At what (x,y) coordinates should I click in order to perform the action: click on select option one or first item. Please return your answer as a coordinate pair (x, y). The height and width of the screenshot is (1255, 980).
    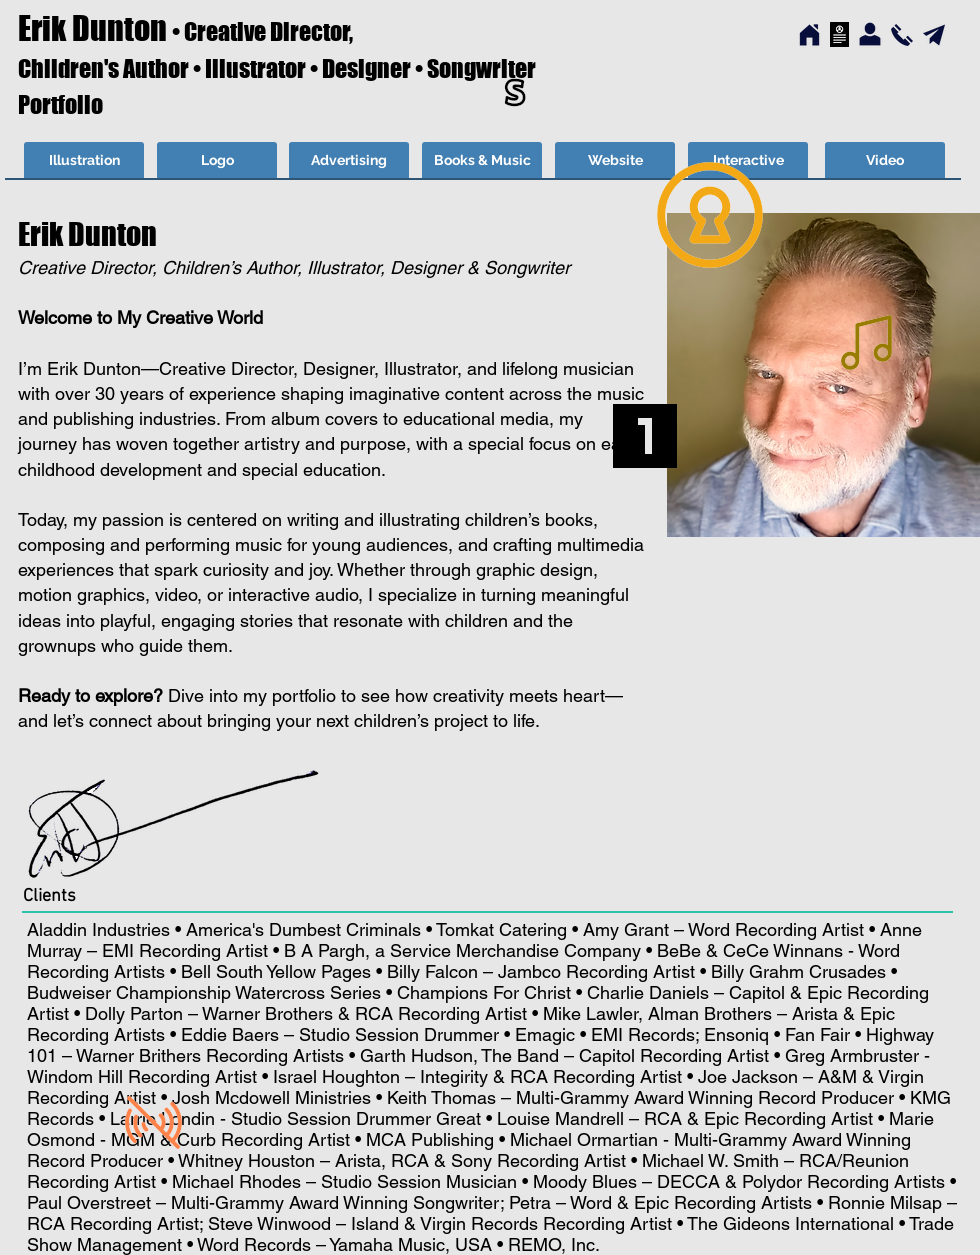
    Looking at the image, I should click on (645, 436).